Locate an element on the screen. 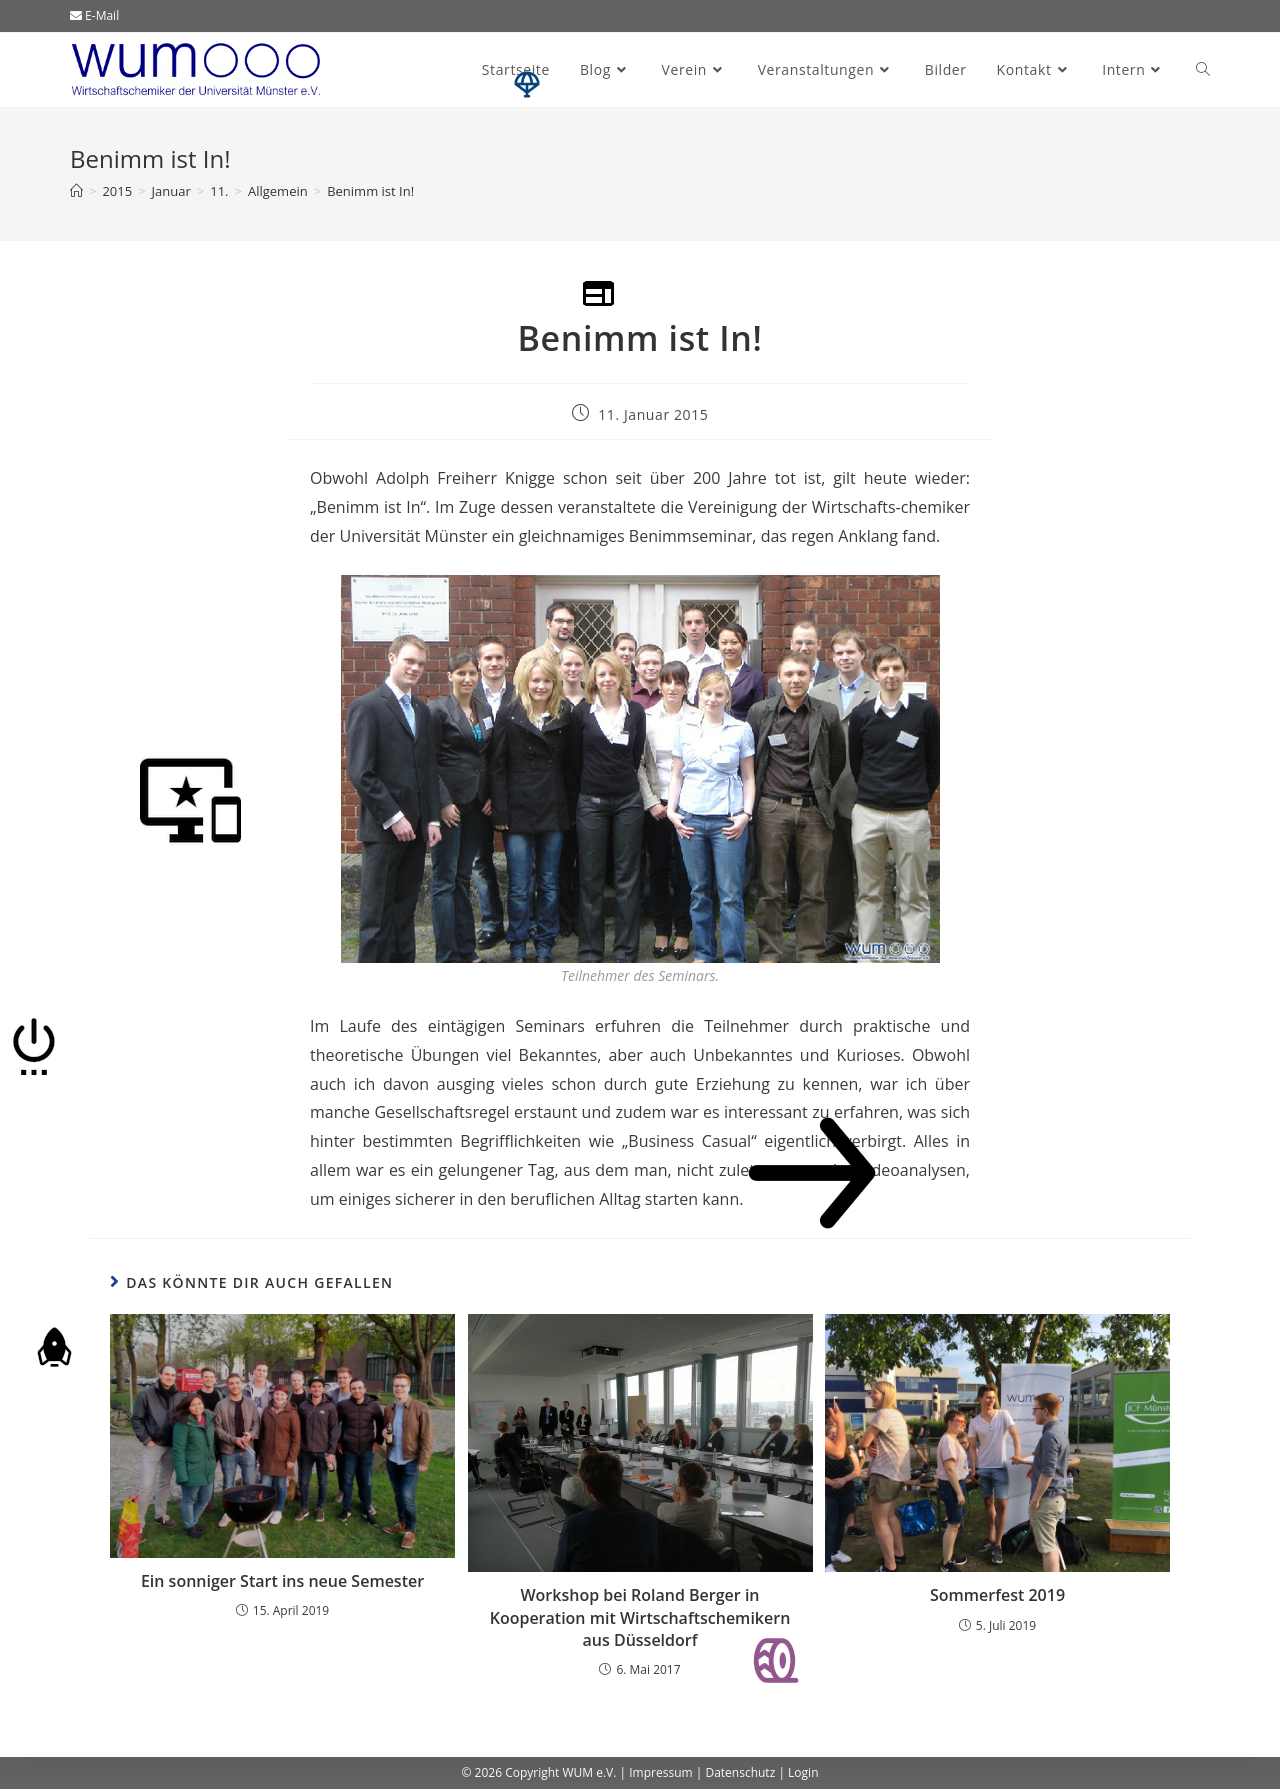 This screenshot has height=1789, width=1280. view important or starred devices is located at coordinates (190, 800).